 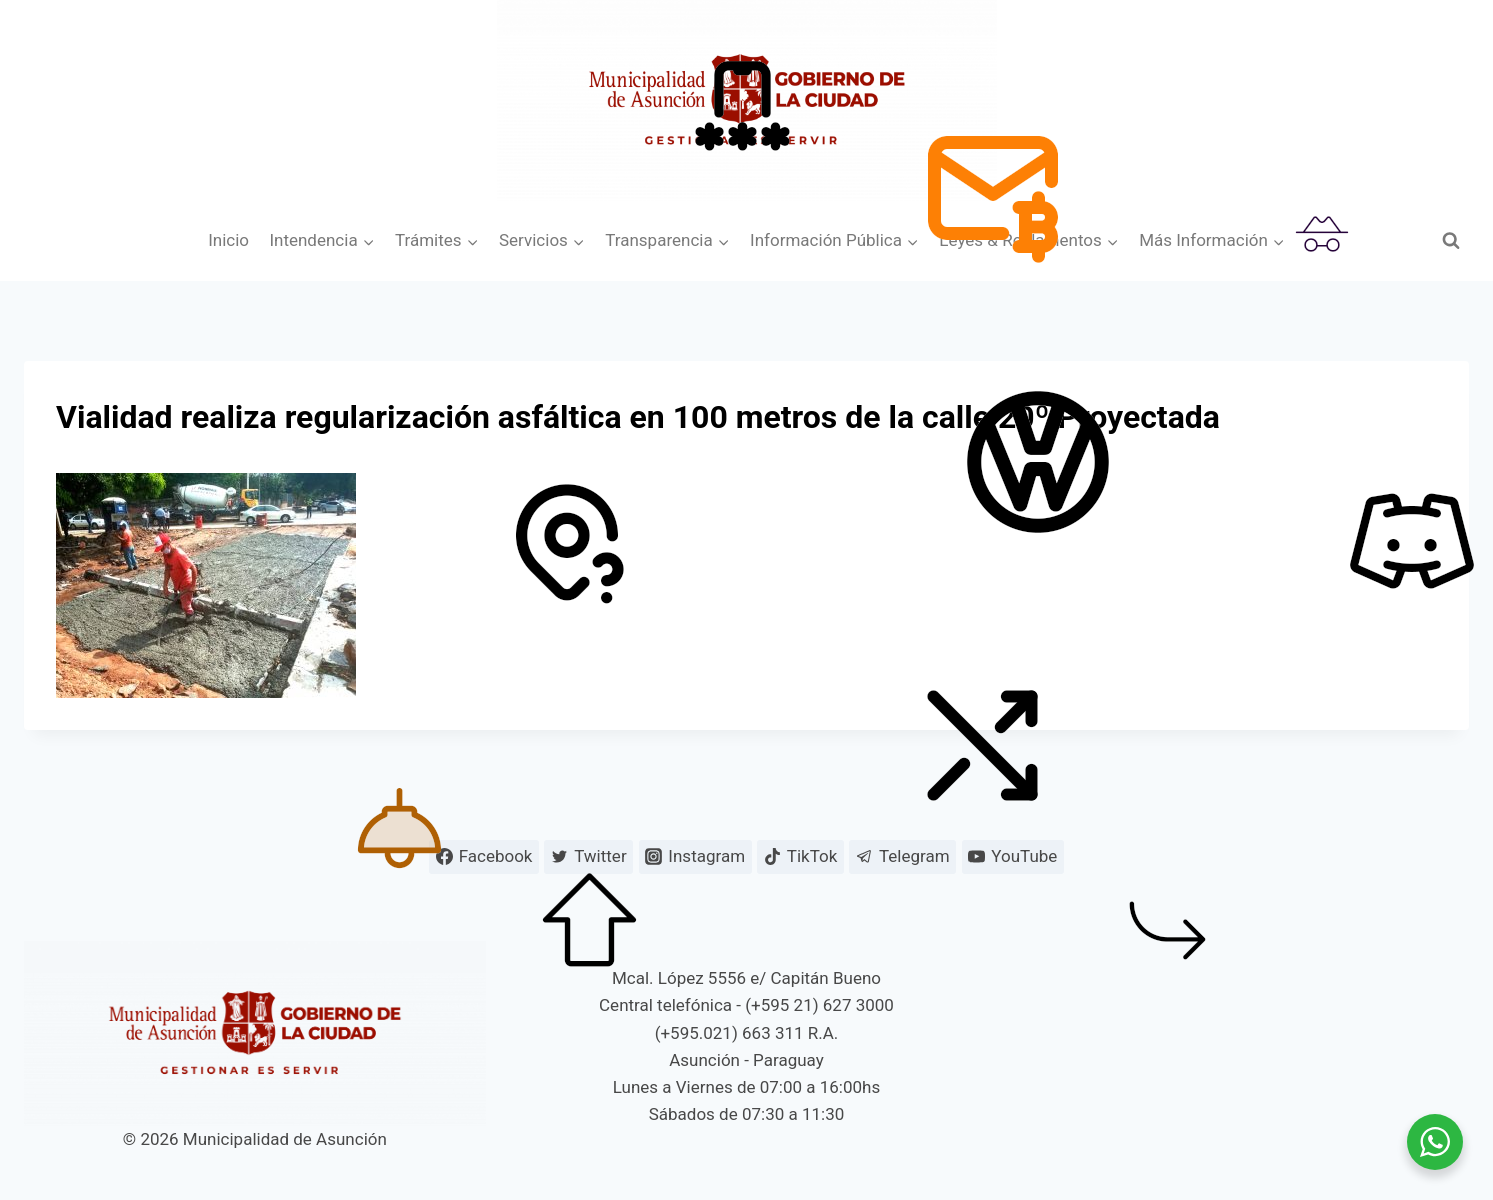 What do you see at coordinates (567, 541) in the screenshot?
I see `unknown or unconfirmed location` at bounding box center [567, 541].